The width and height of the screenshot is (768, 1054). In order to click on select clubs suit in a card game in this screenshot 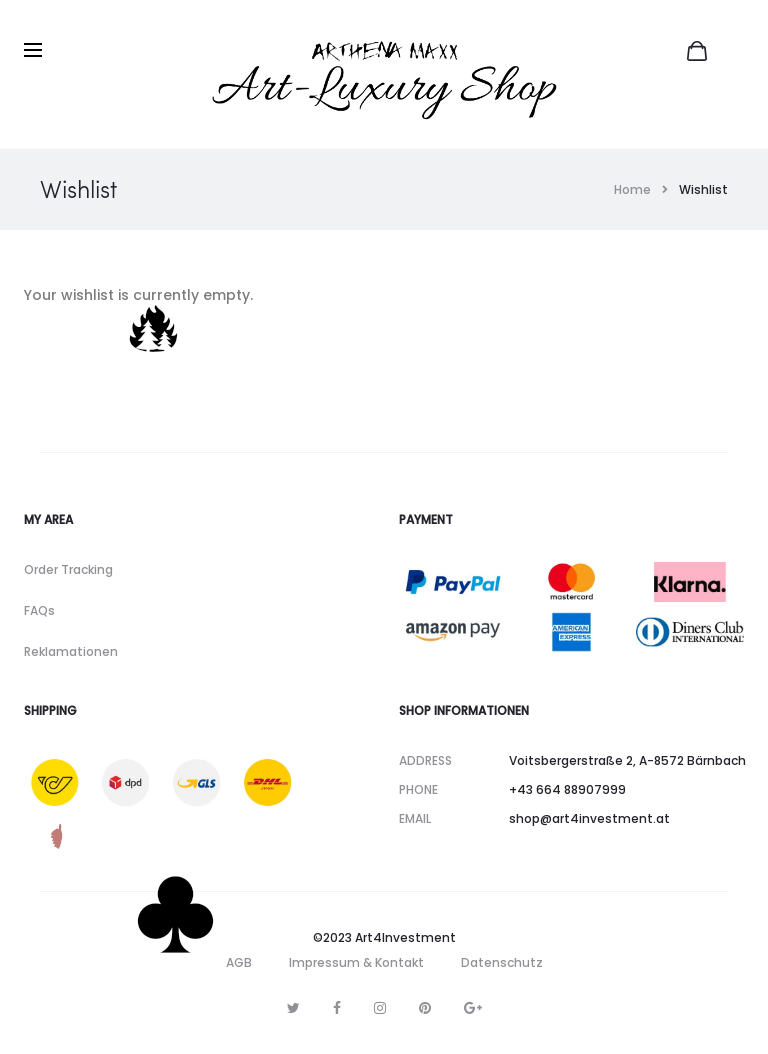, I will do `click(175, 914)`.